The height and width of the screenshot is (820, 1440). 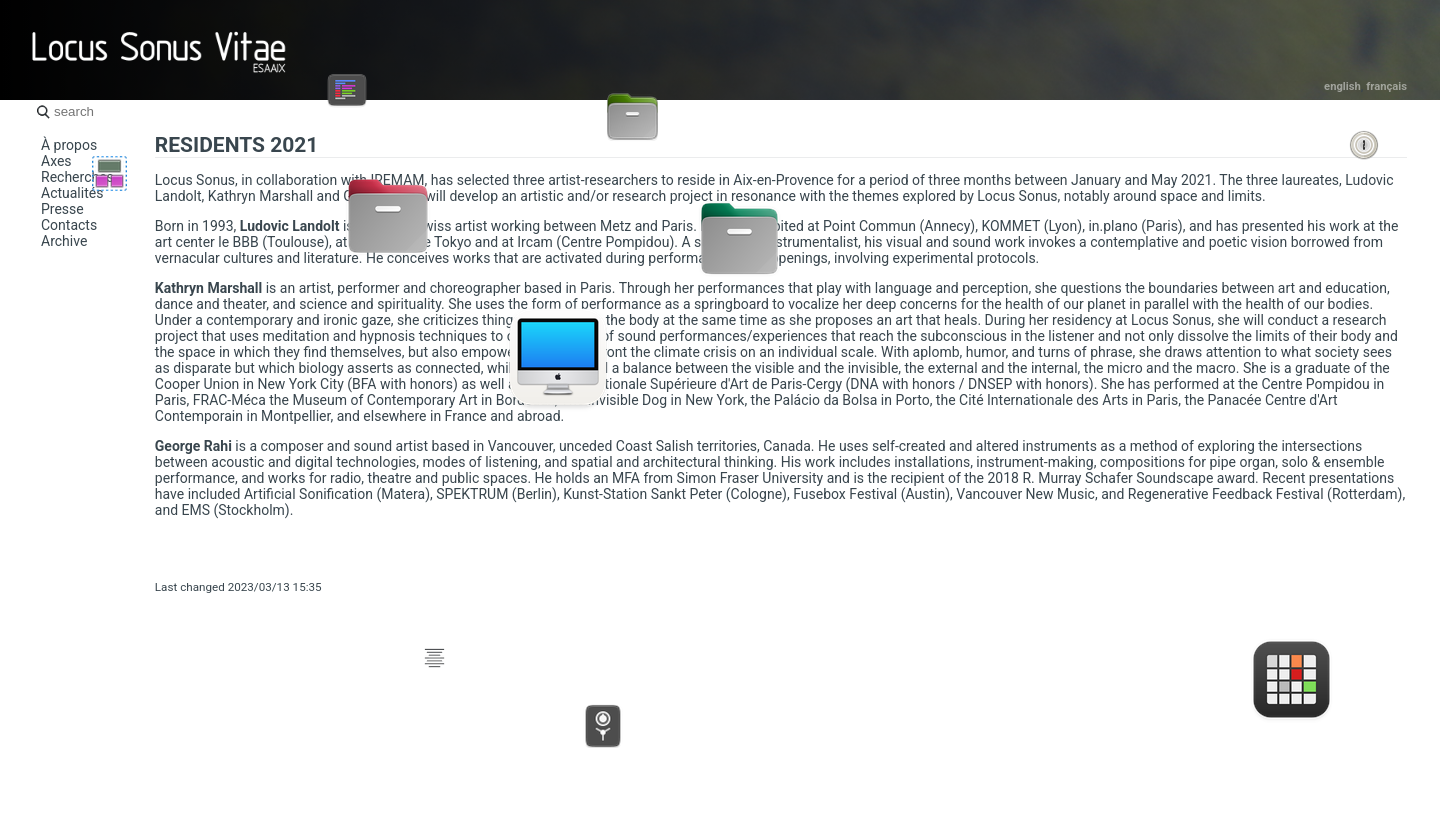 What do you see at coordinates (603, 726) in the screenshot?
I see `open déjà dup backup utility` at bounding box center [603, 726].